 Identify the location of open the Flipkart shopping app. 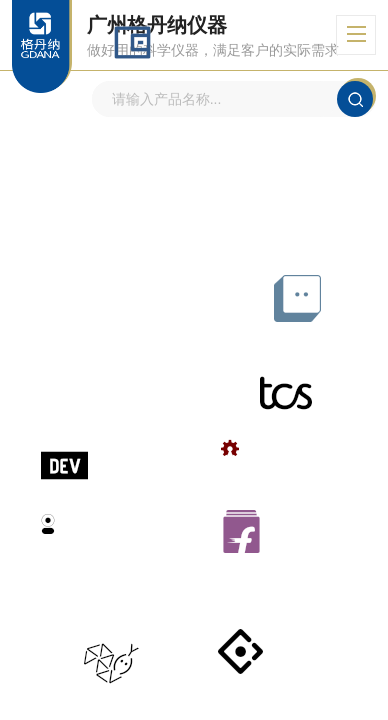
(241, 531).